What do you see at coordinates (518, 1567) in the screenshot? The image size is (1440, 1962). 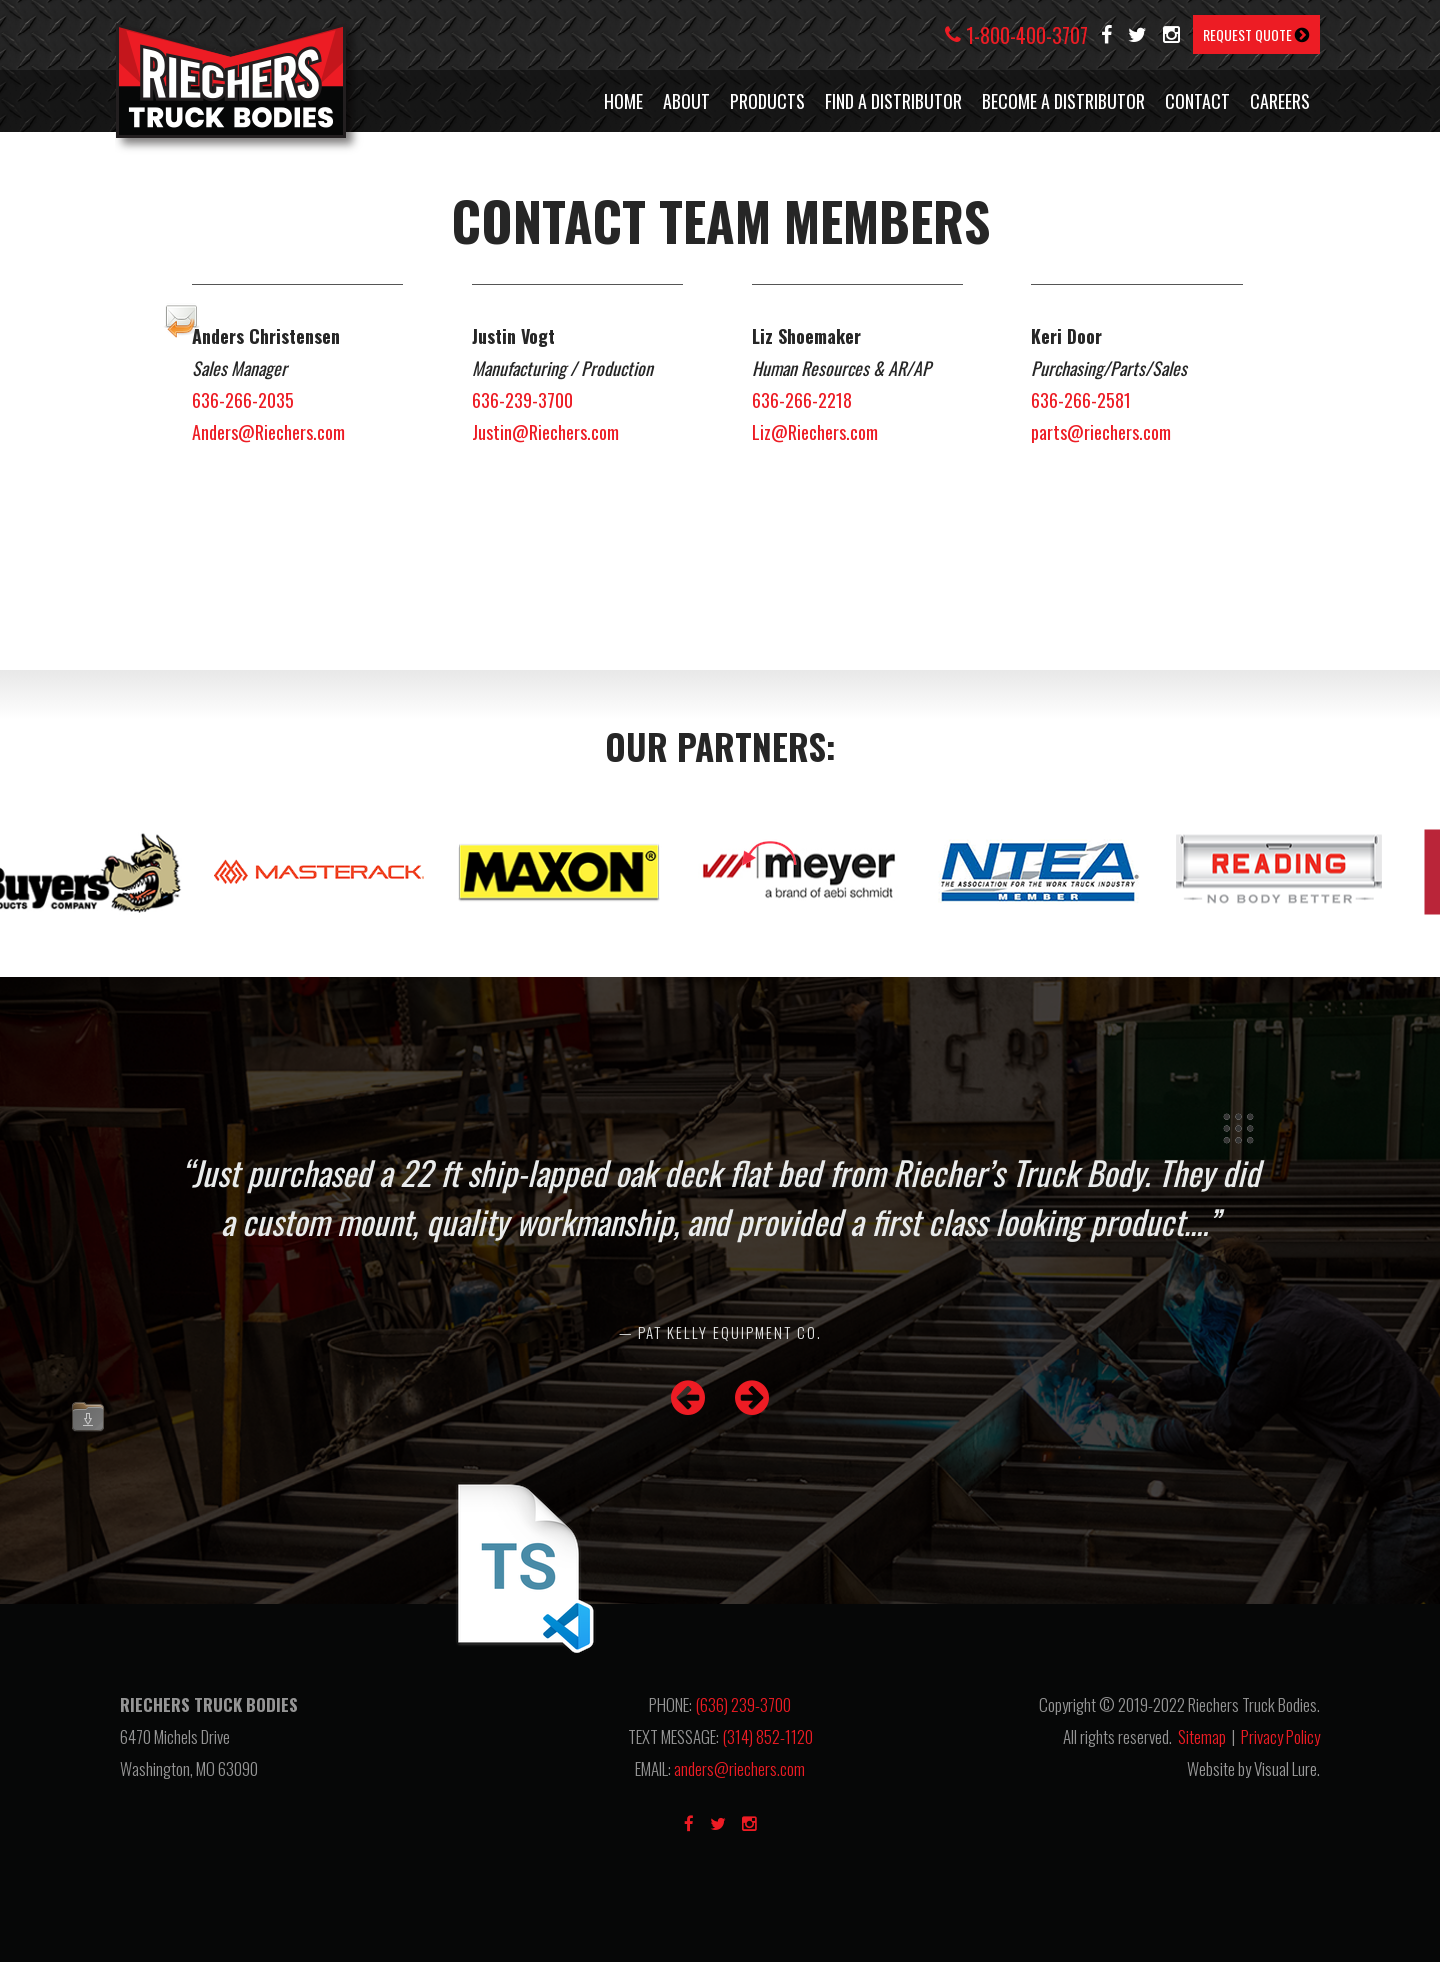 I see `typescript file associated with visual studio code` at bounding box center [518, 1567].